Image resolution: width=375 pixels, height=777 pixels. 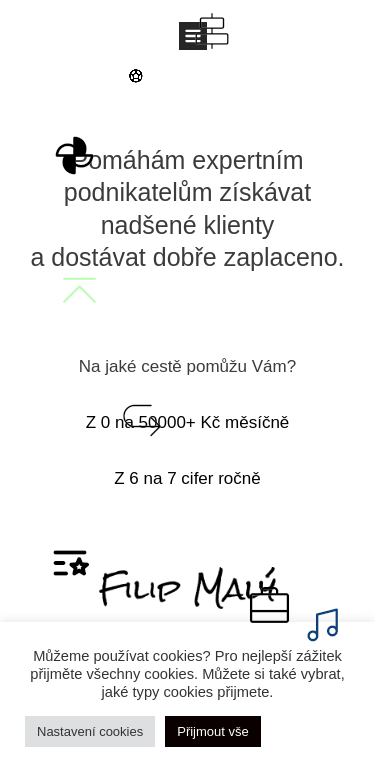 What do you see at coordinates (212, 31) in the screenshot?
I see `align objects to horizontal center` at bounding box center [212, 31].